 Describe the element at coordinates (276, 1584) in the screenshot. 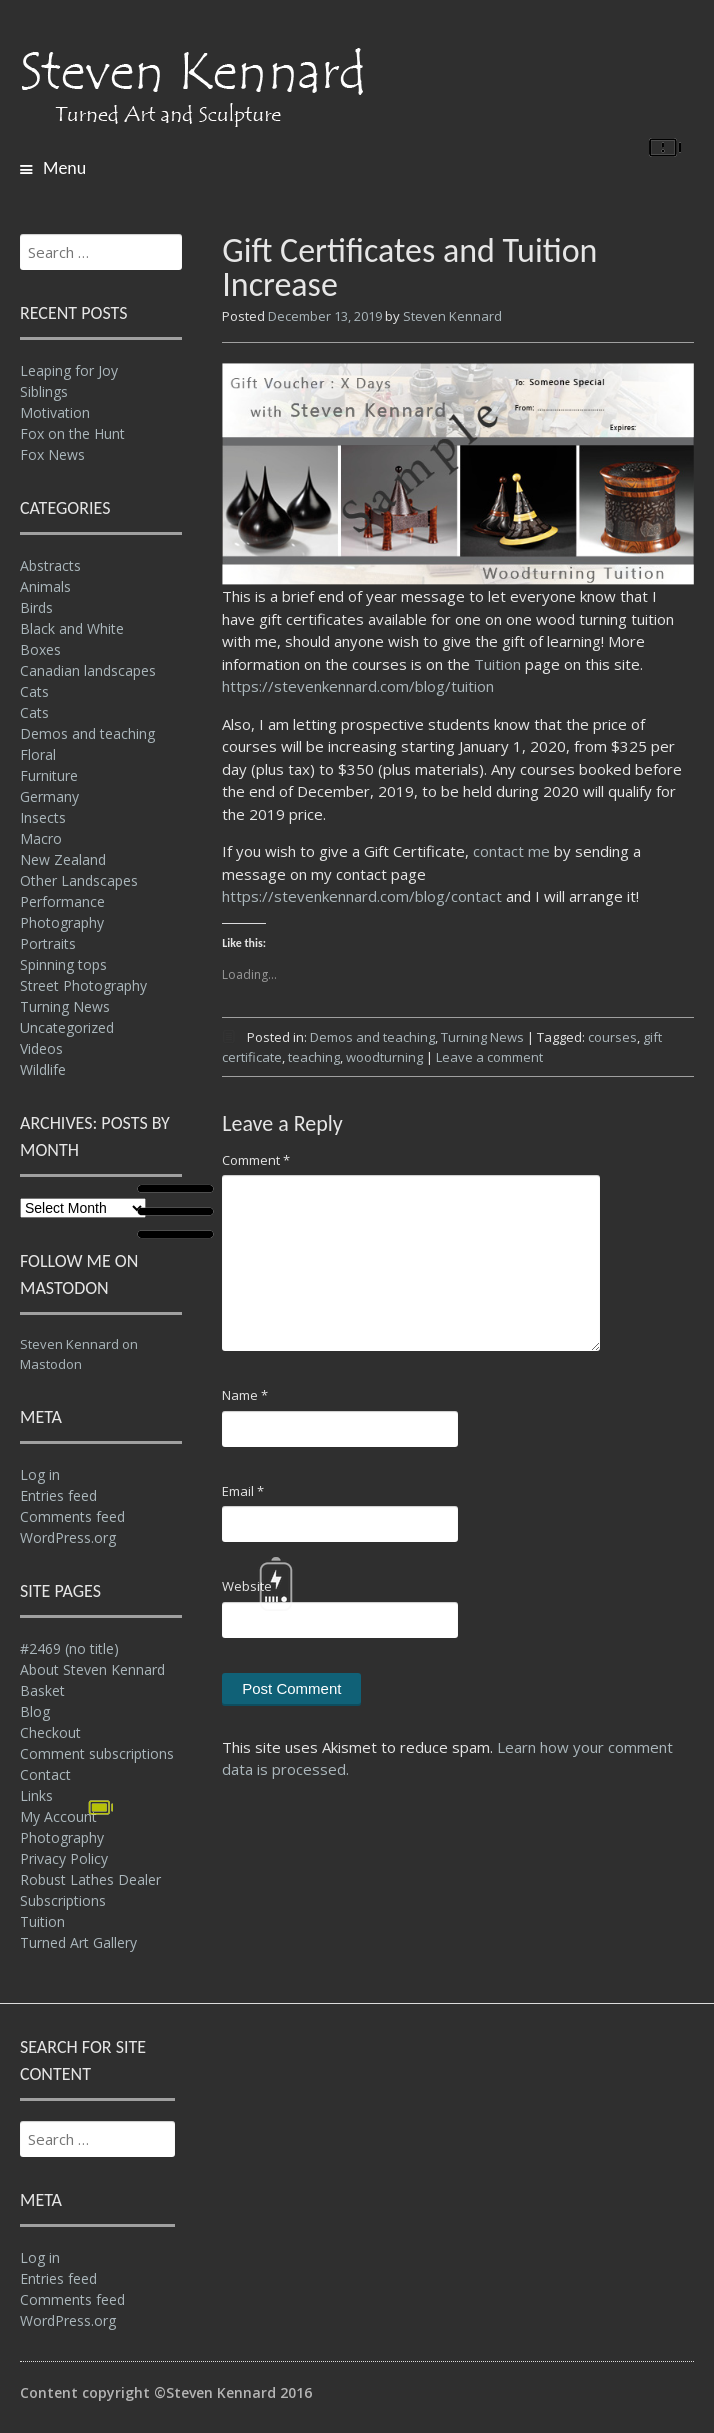

I see `battery connected to uninterruptible power supply (UPS)` at that location.